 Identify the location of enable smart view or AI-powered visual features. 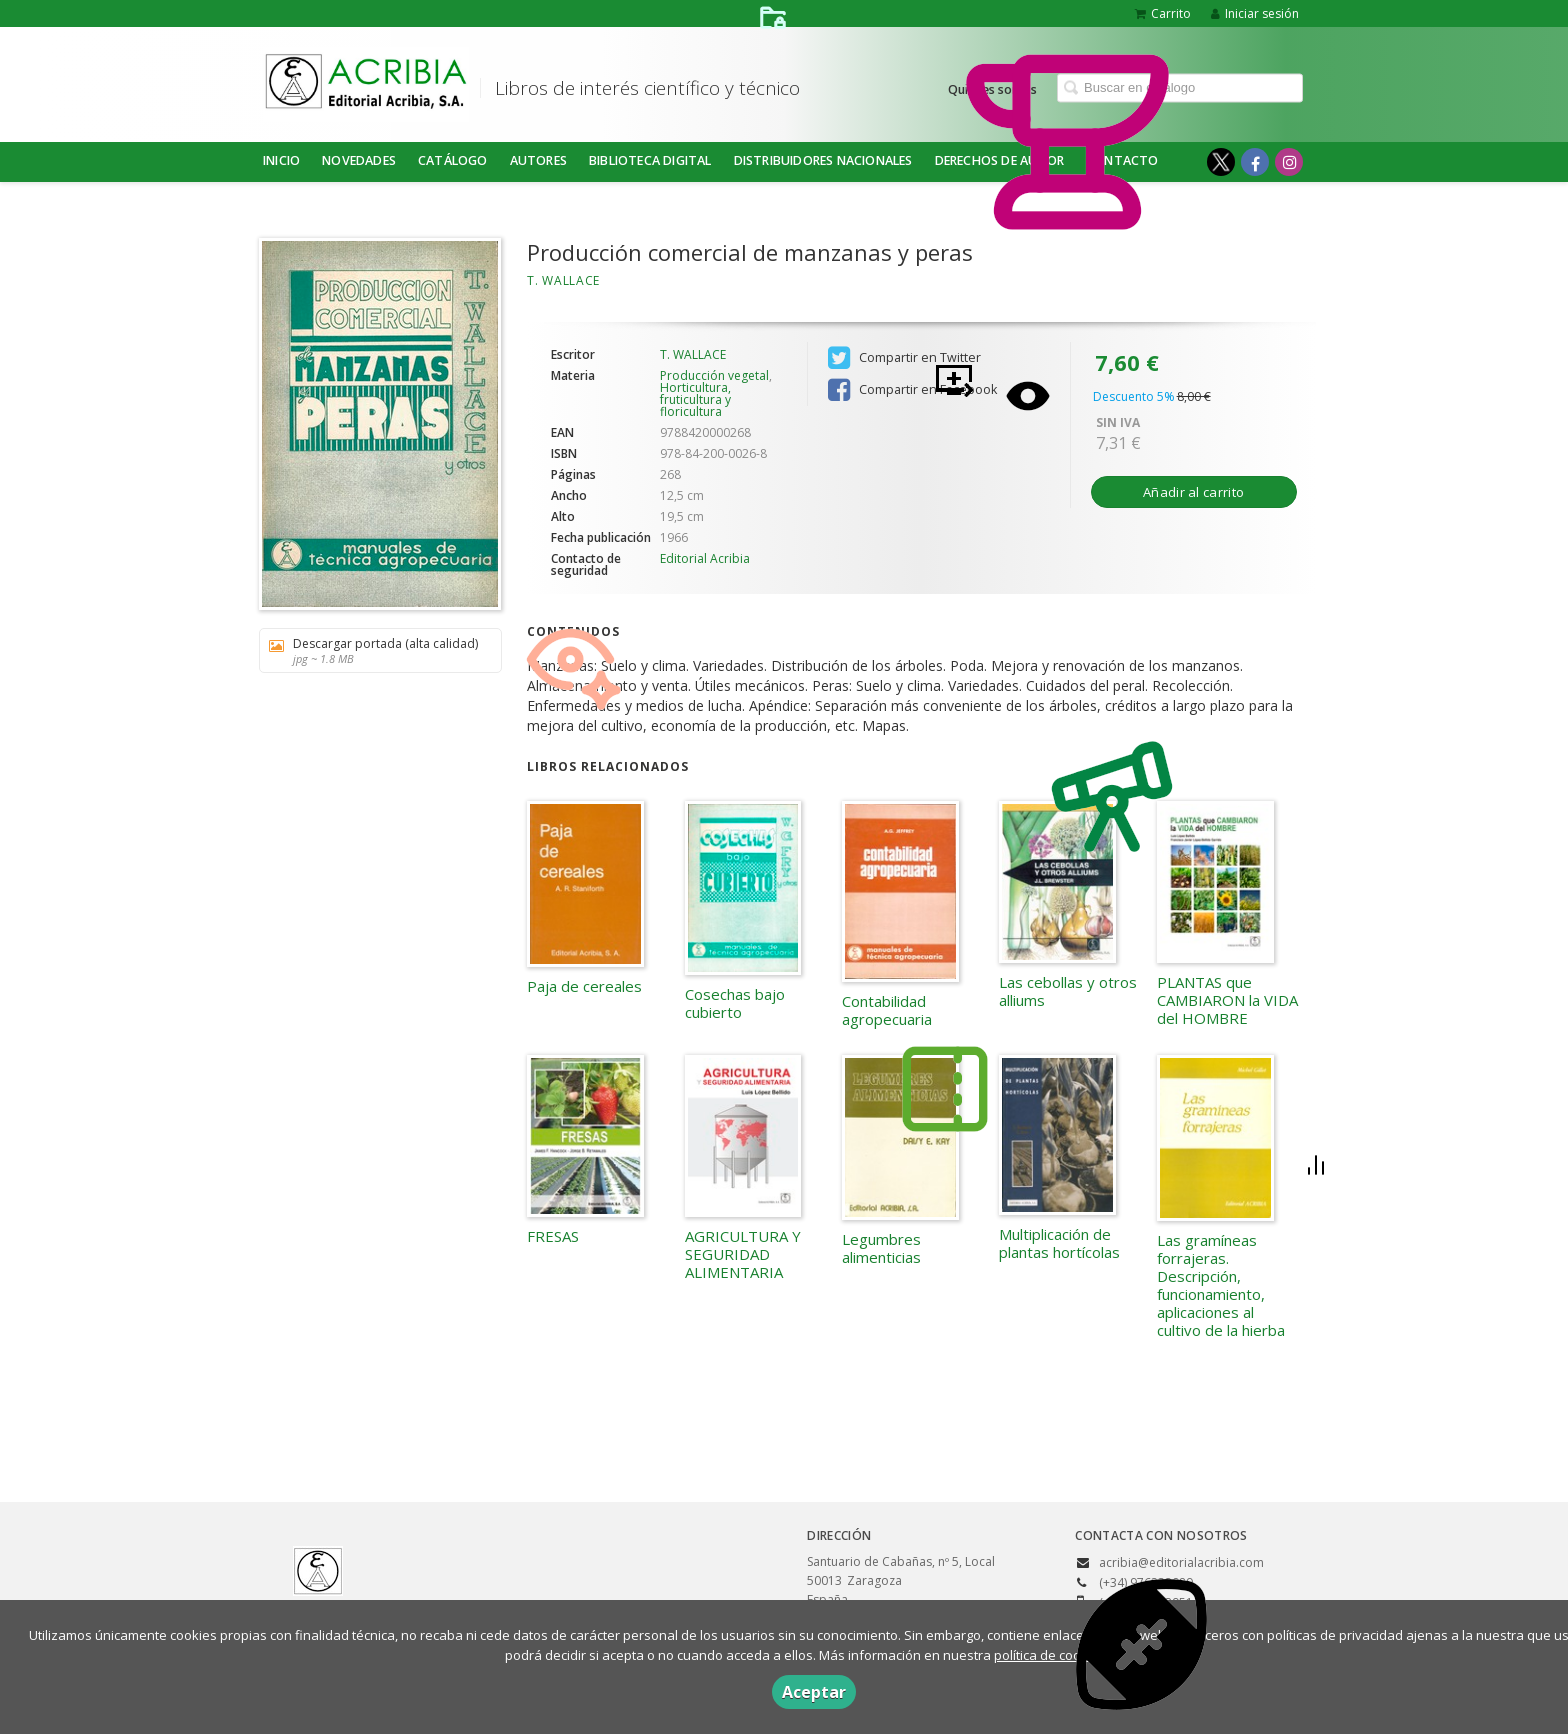
(570, 659).